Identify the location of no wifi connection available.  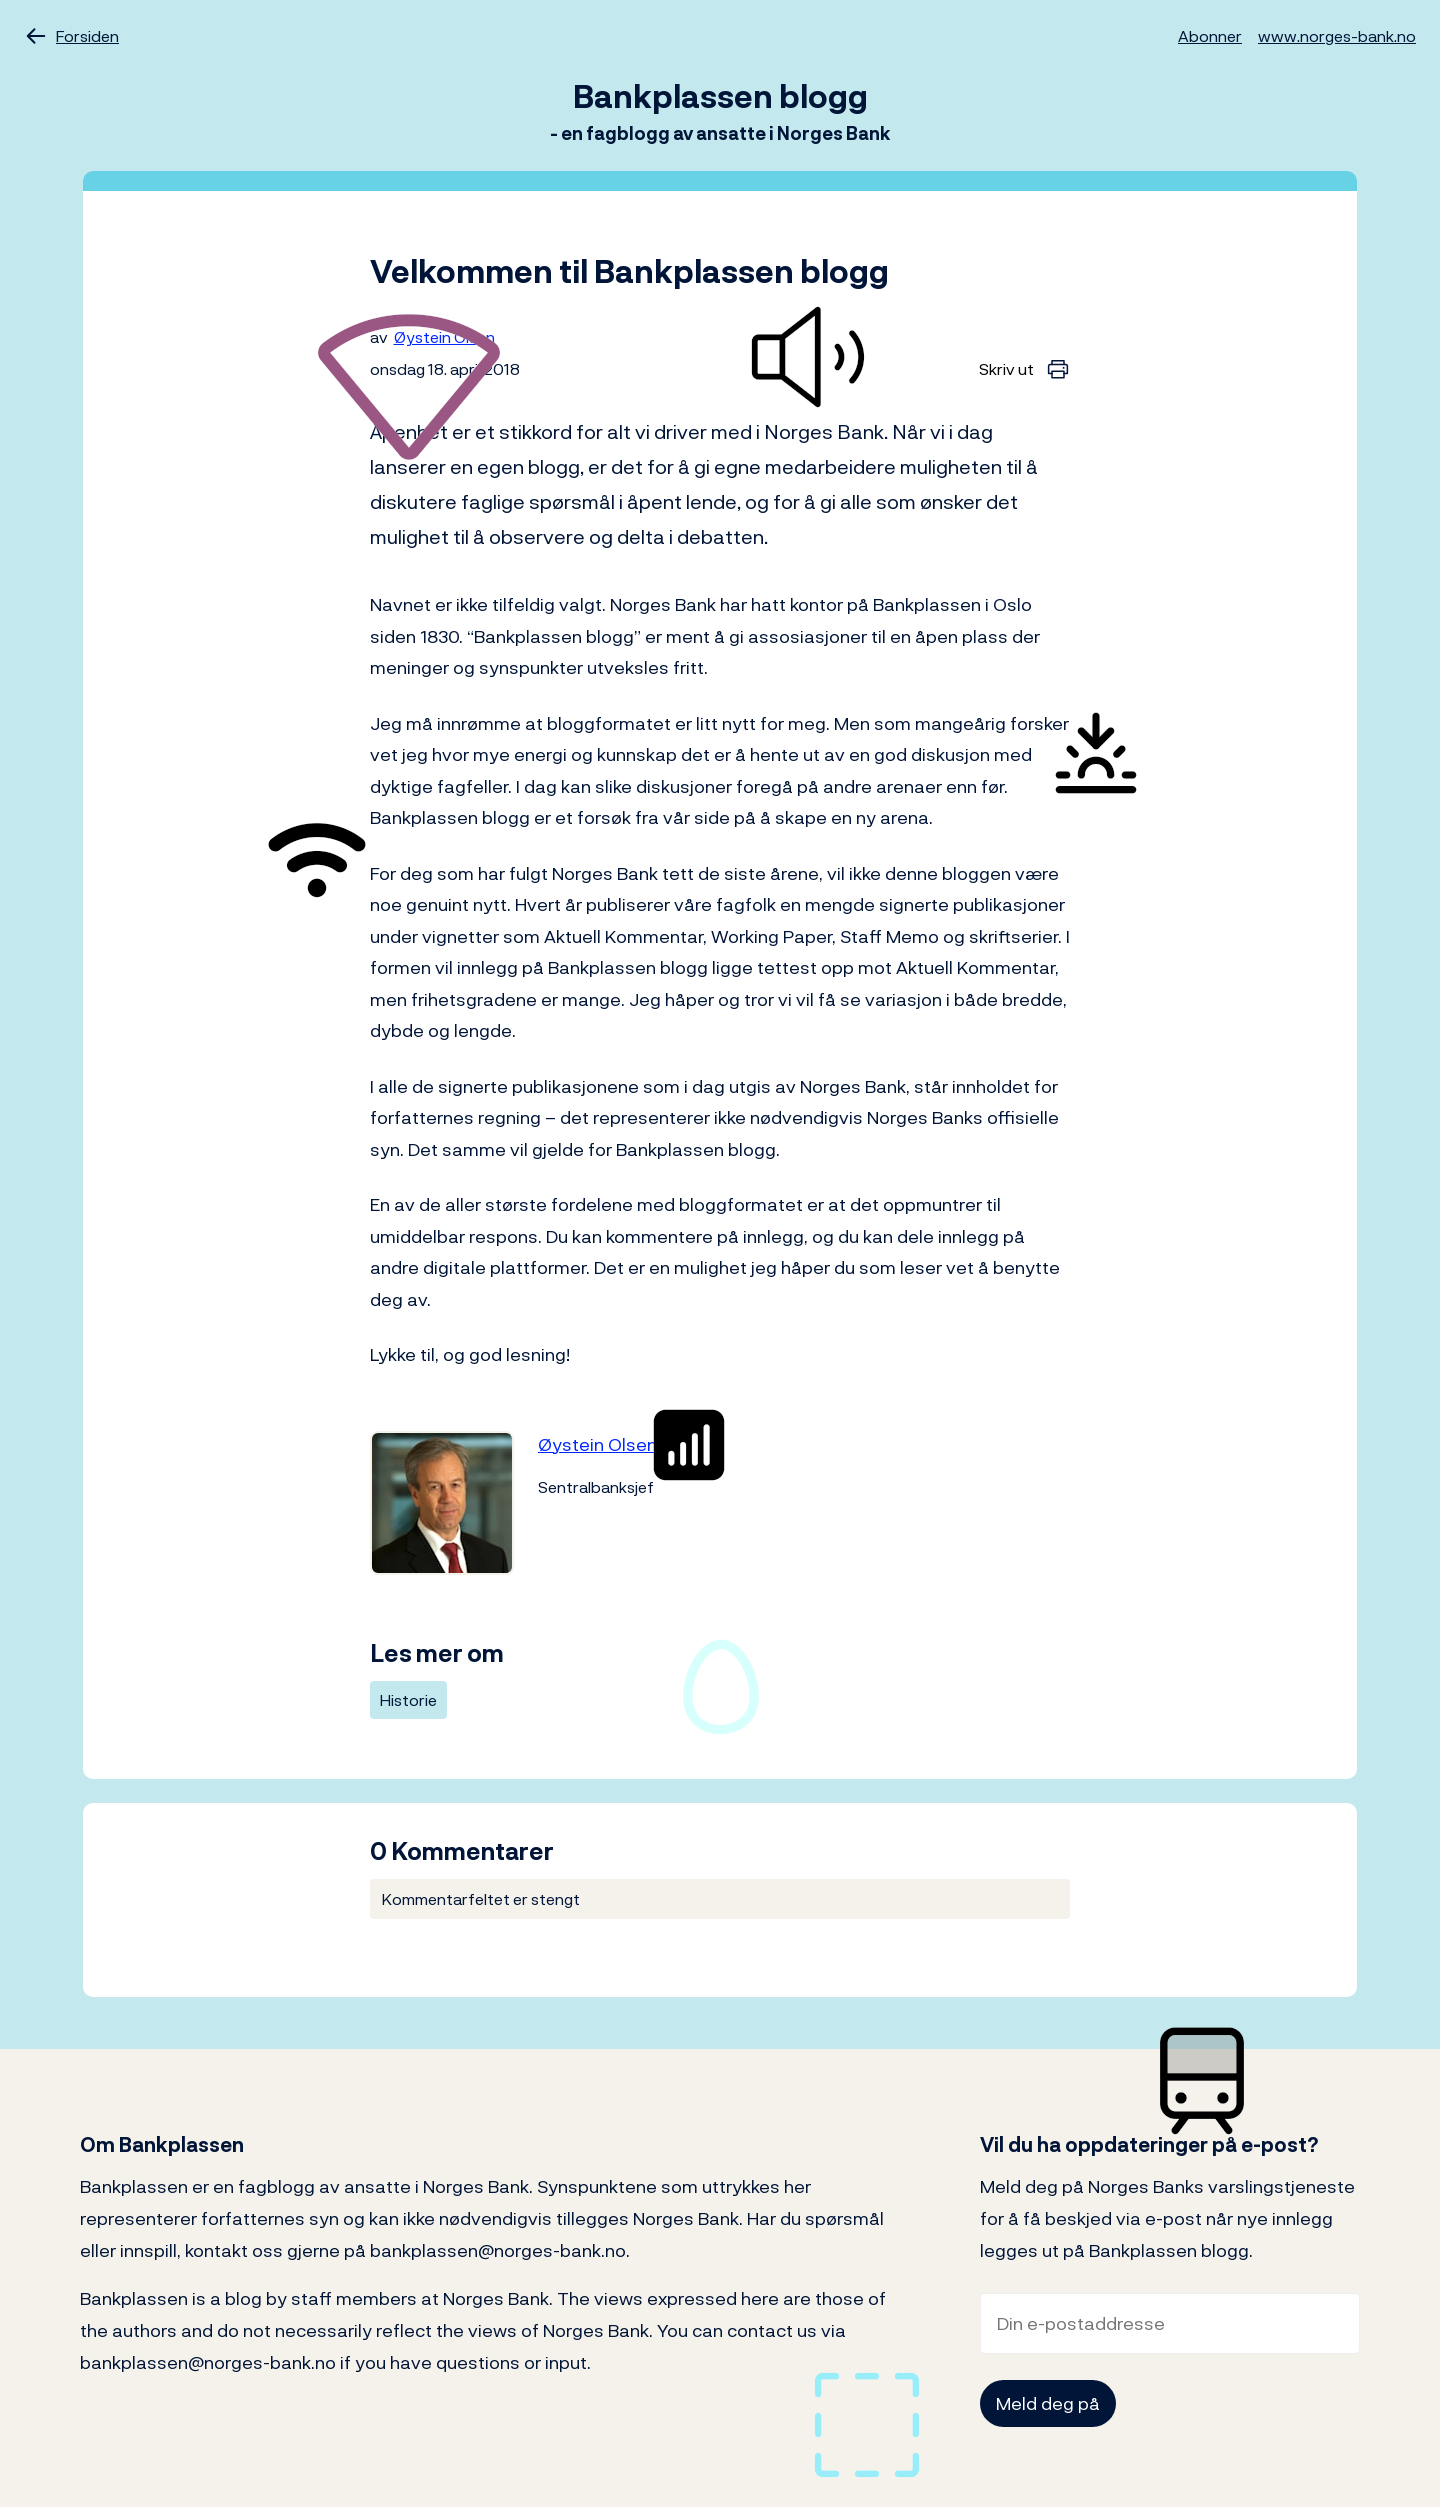
(409, 387).